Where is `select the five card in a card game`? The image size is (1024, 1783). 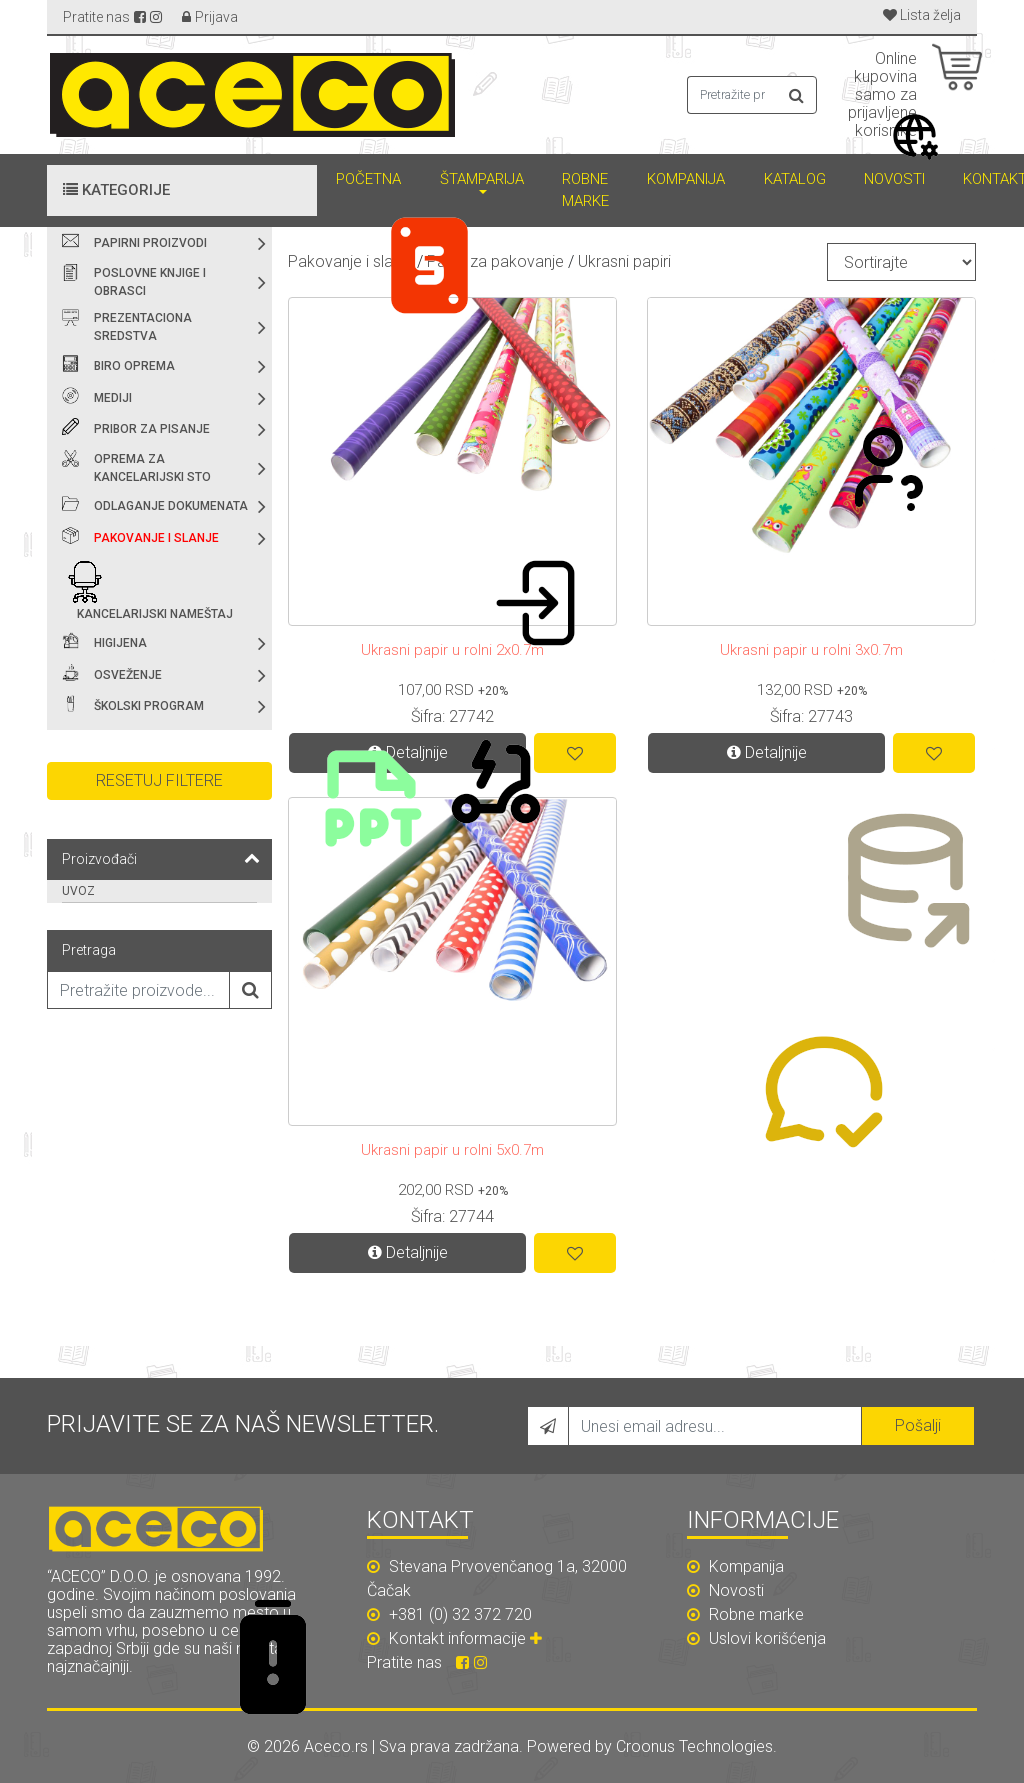
select the five card in a card game is located at coordinates (429, 265).